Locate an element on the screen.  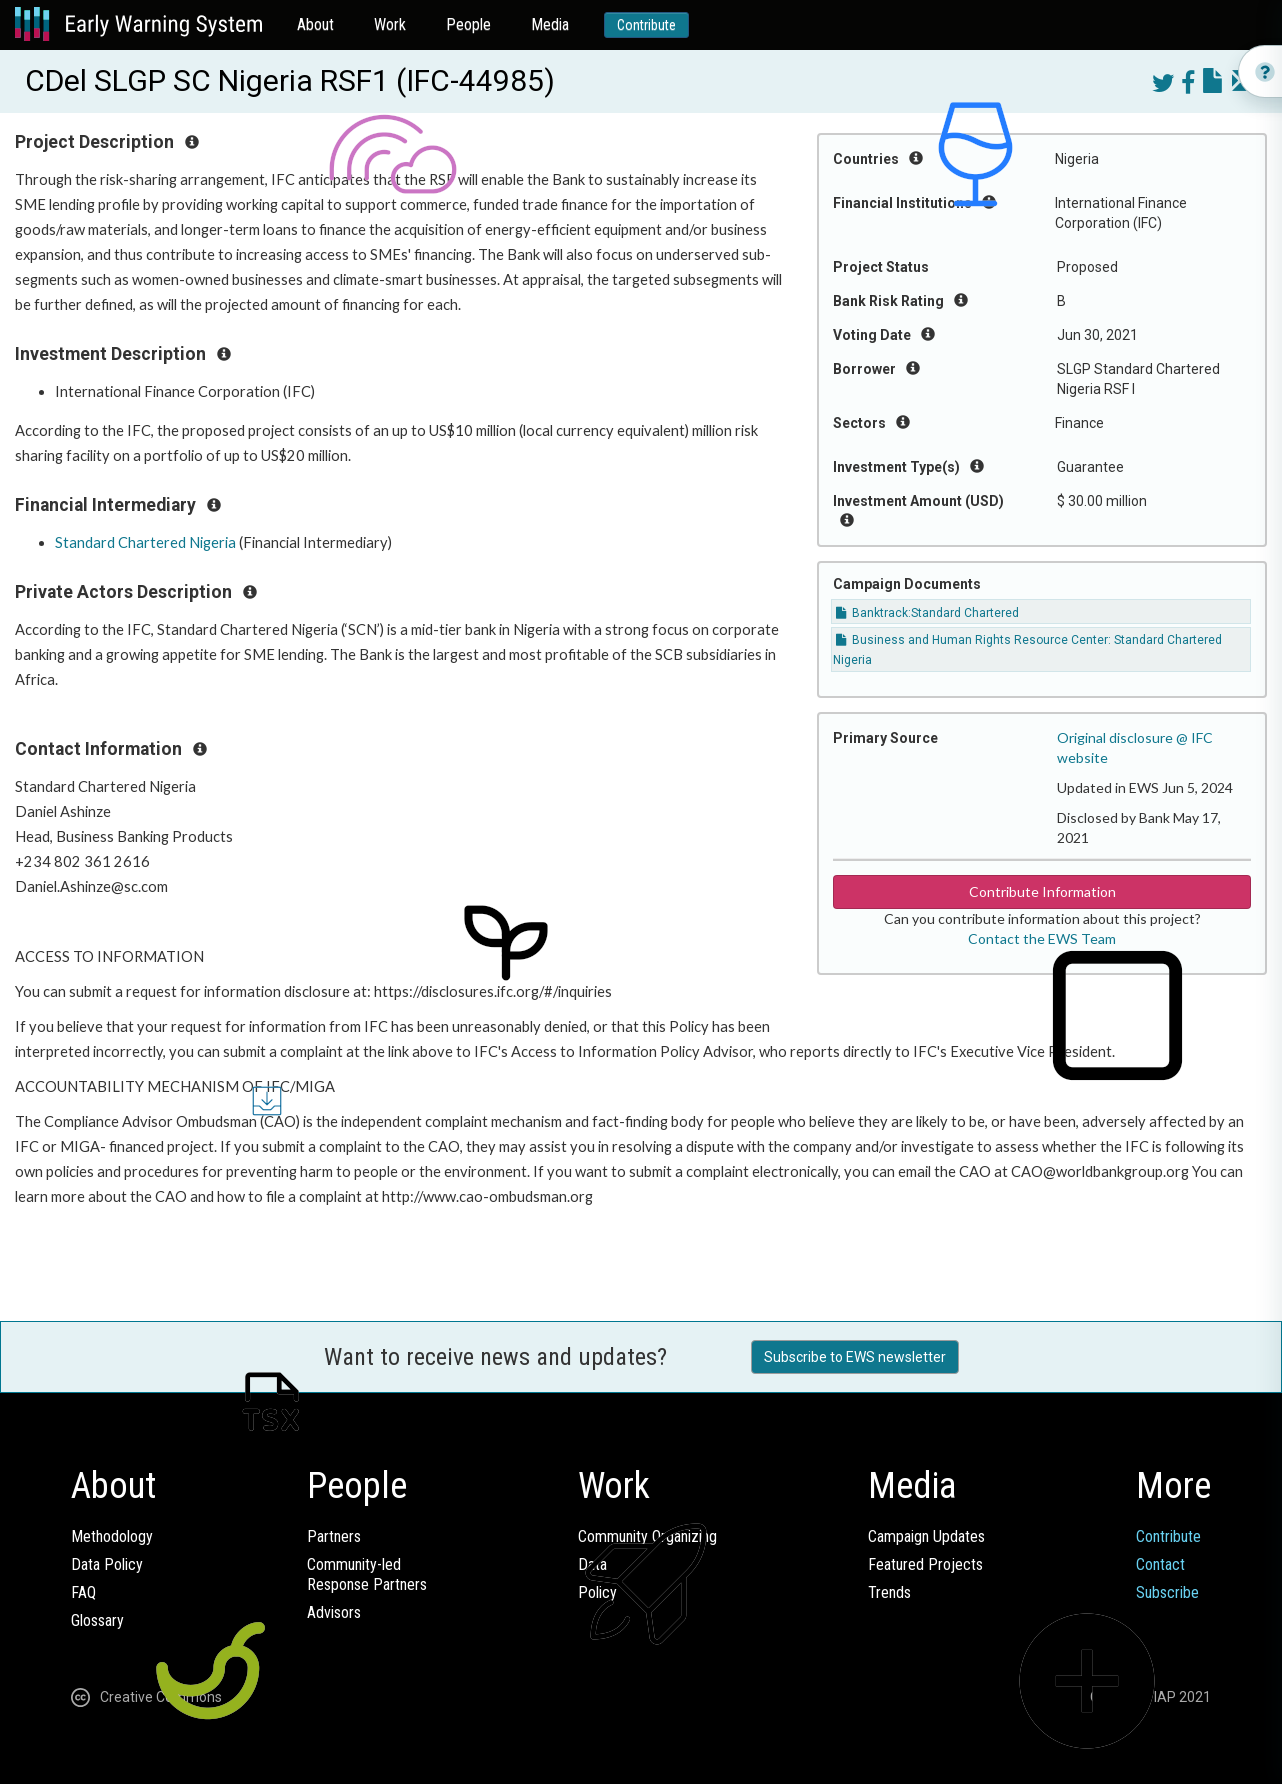
launch or deploy a project is located at coordinates (648, 1581).